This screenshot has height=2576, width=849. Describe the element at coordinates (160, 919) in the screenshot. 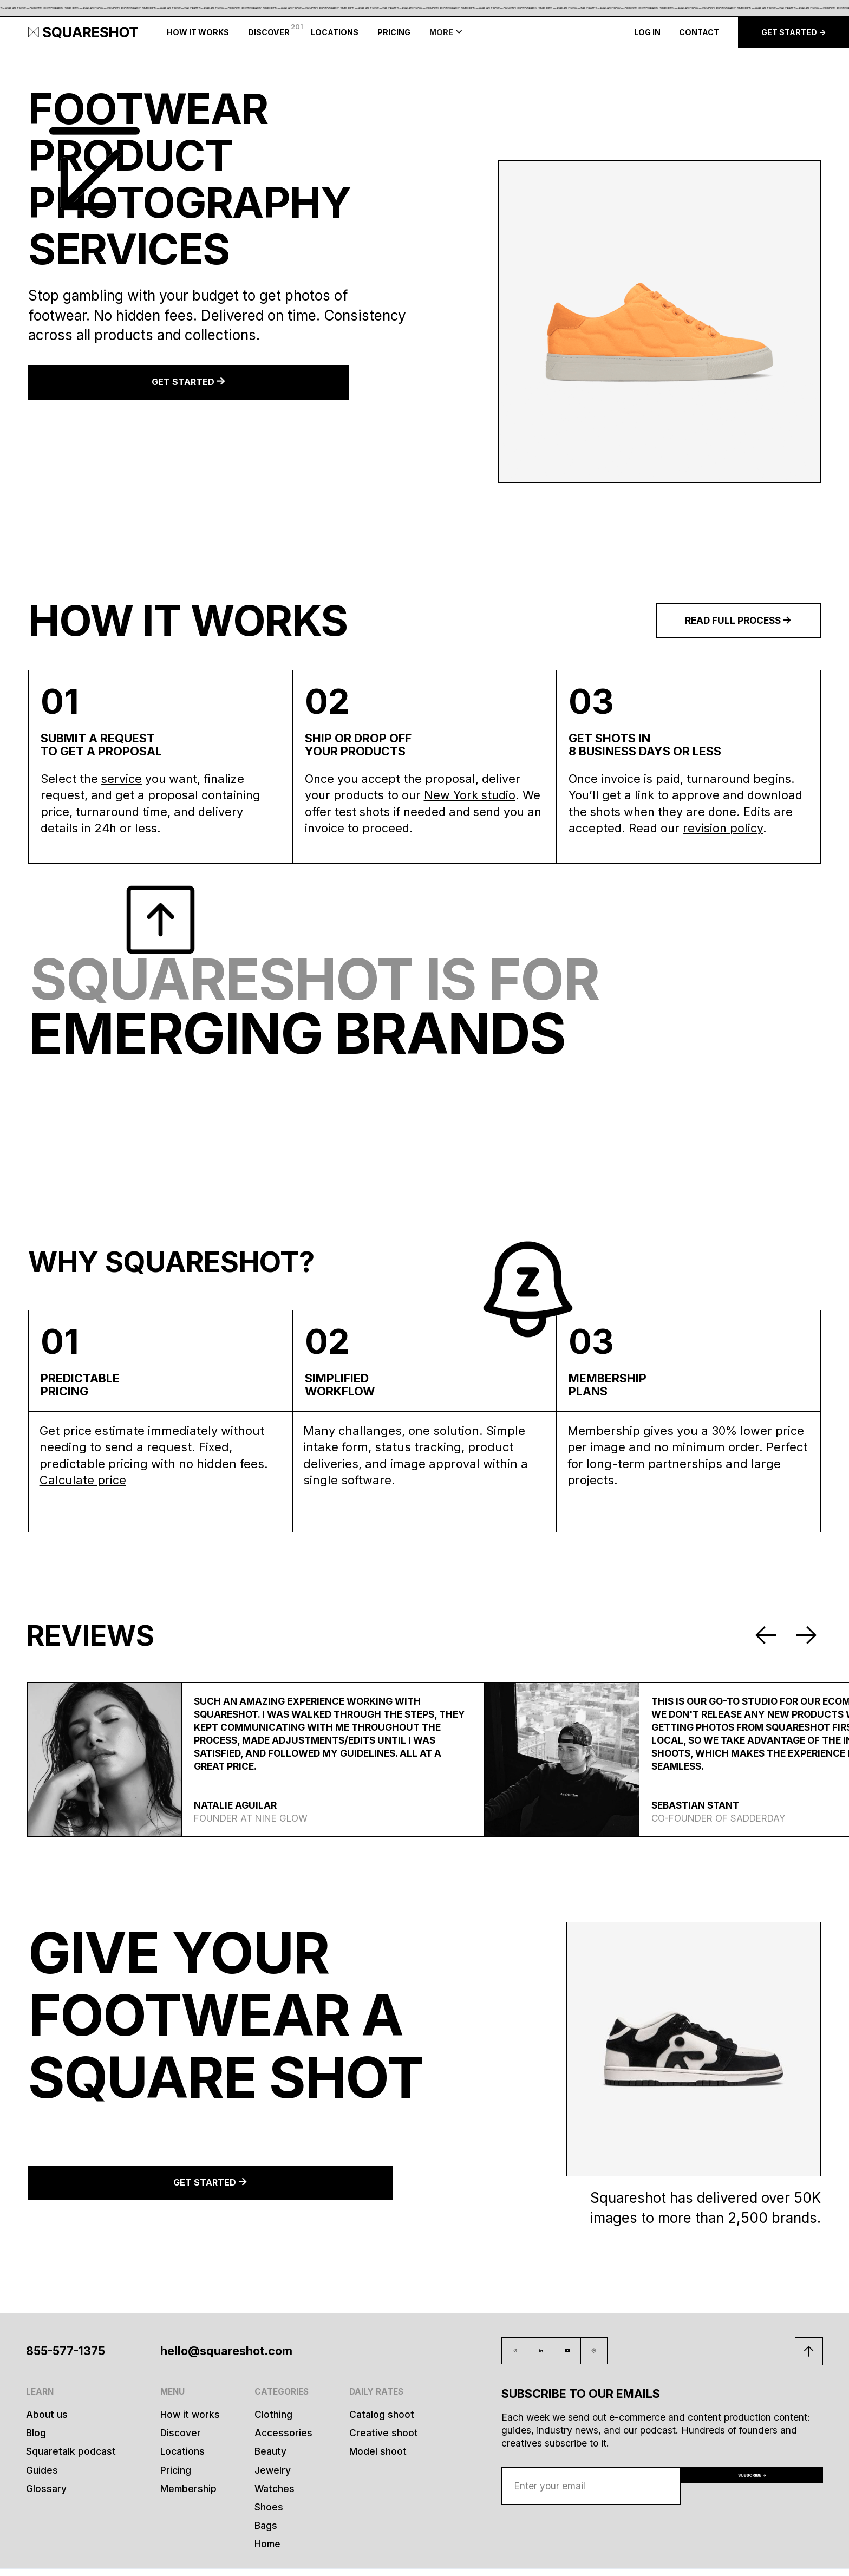

I see `upload a file or content` at that location.